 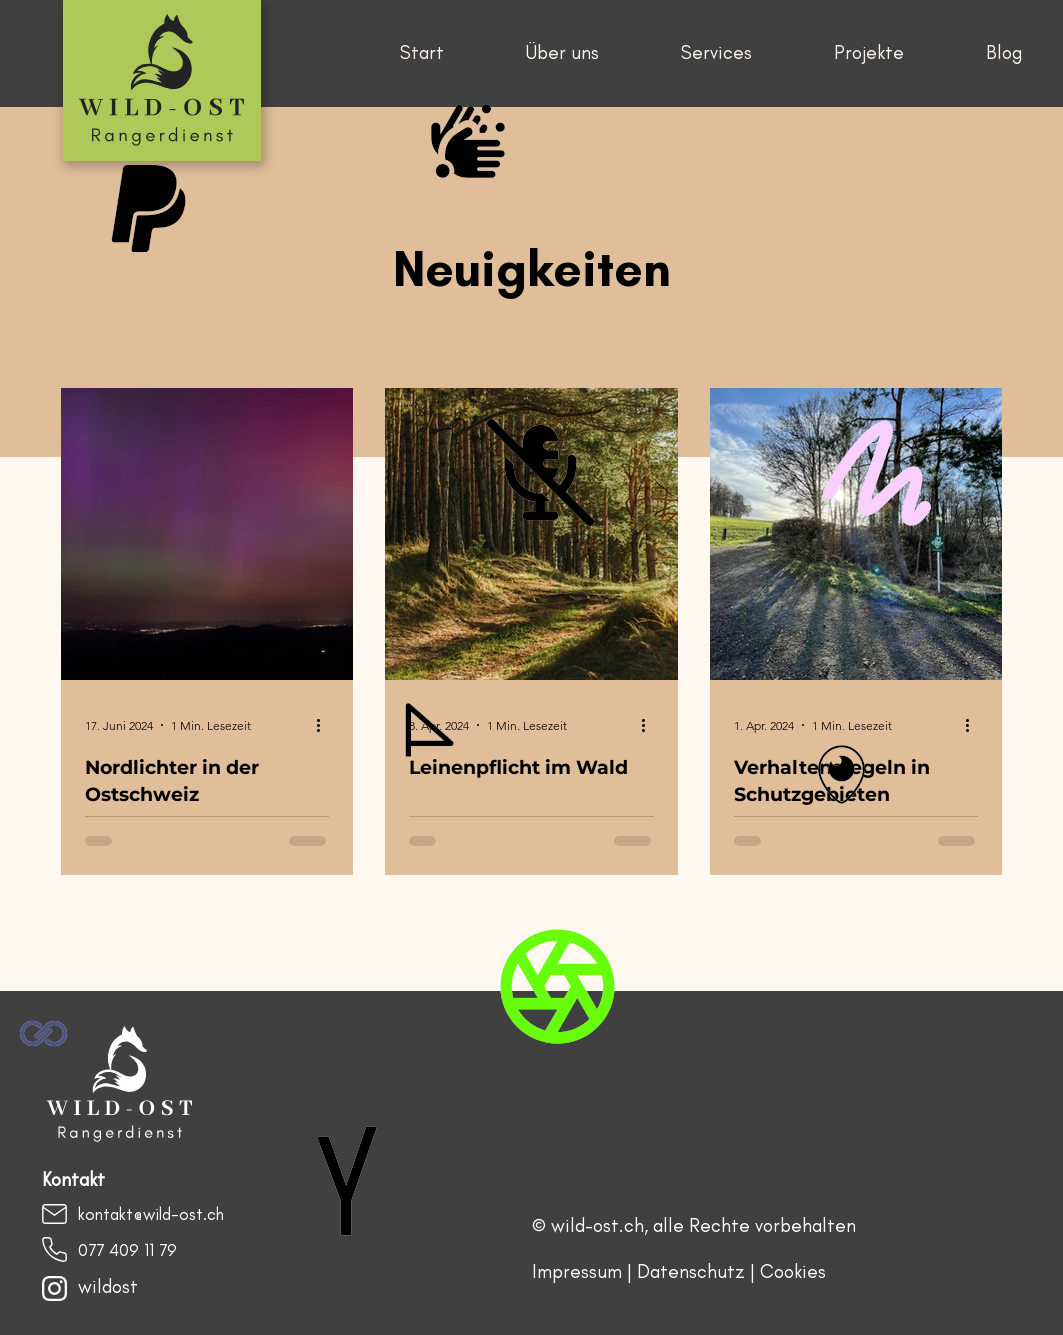 I want to click on mute microphone, so click(x=540, y=472).